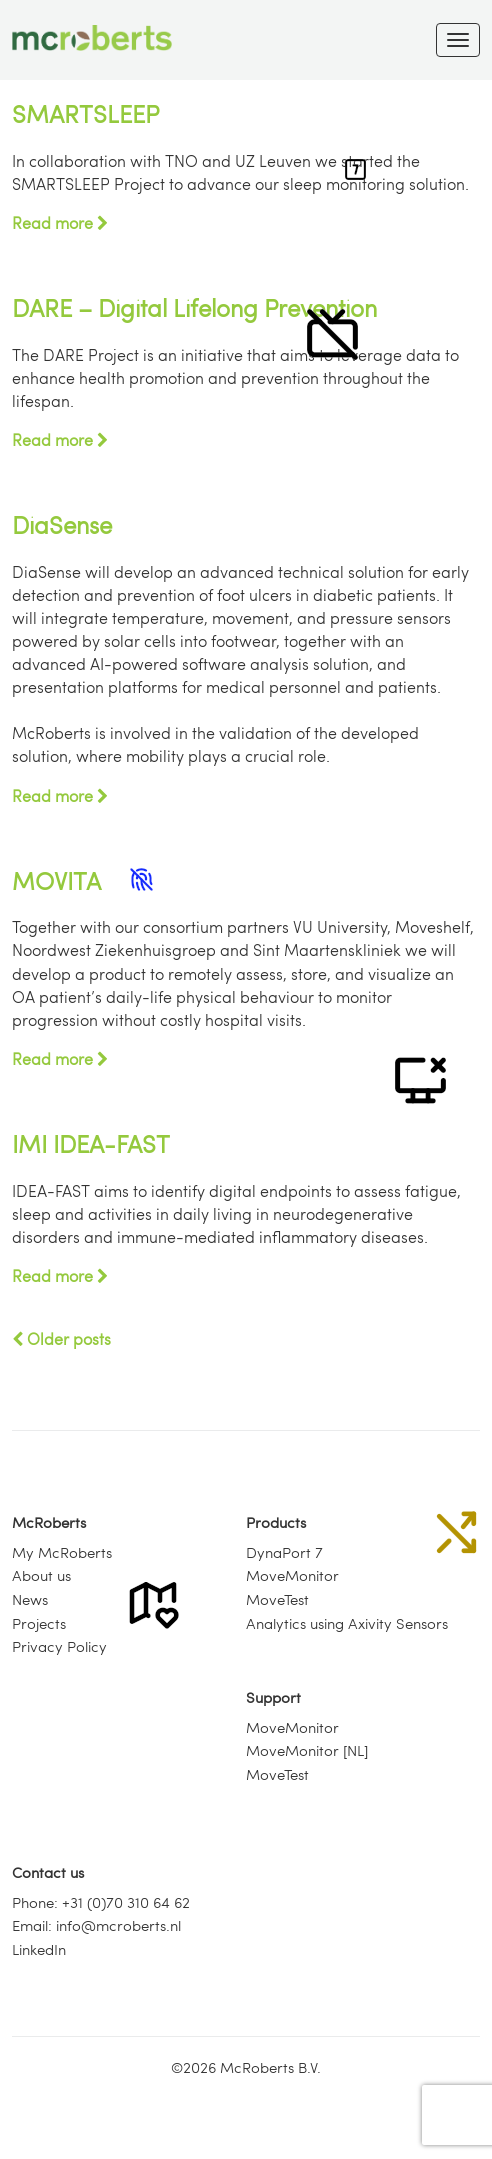 Image resolution: width=492 pixels, height=2159 pixels. What do you see at coordinates (355, 169) in the screenshot?
I see `select or navigate to item number 7` at bounding box center [355, 169].